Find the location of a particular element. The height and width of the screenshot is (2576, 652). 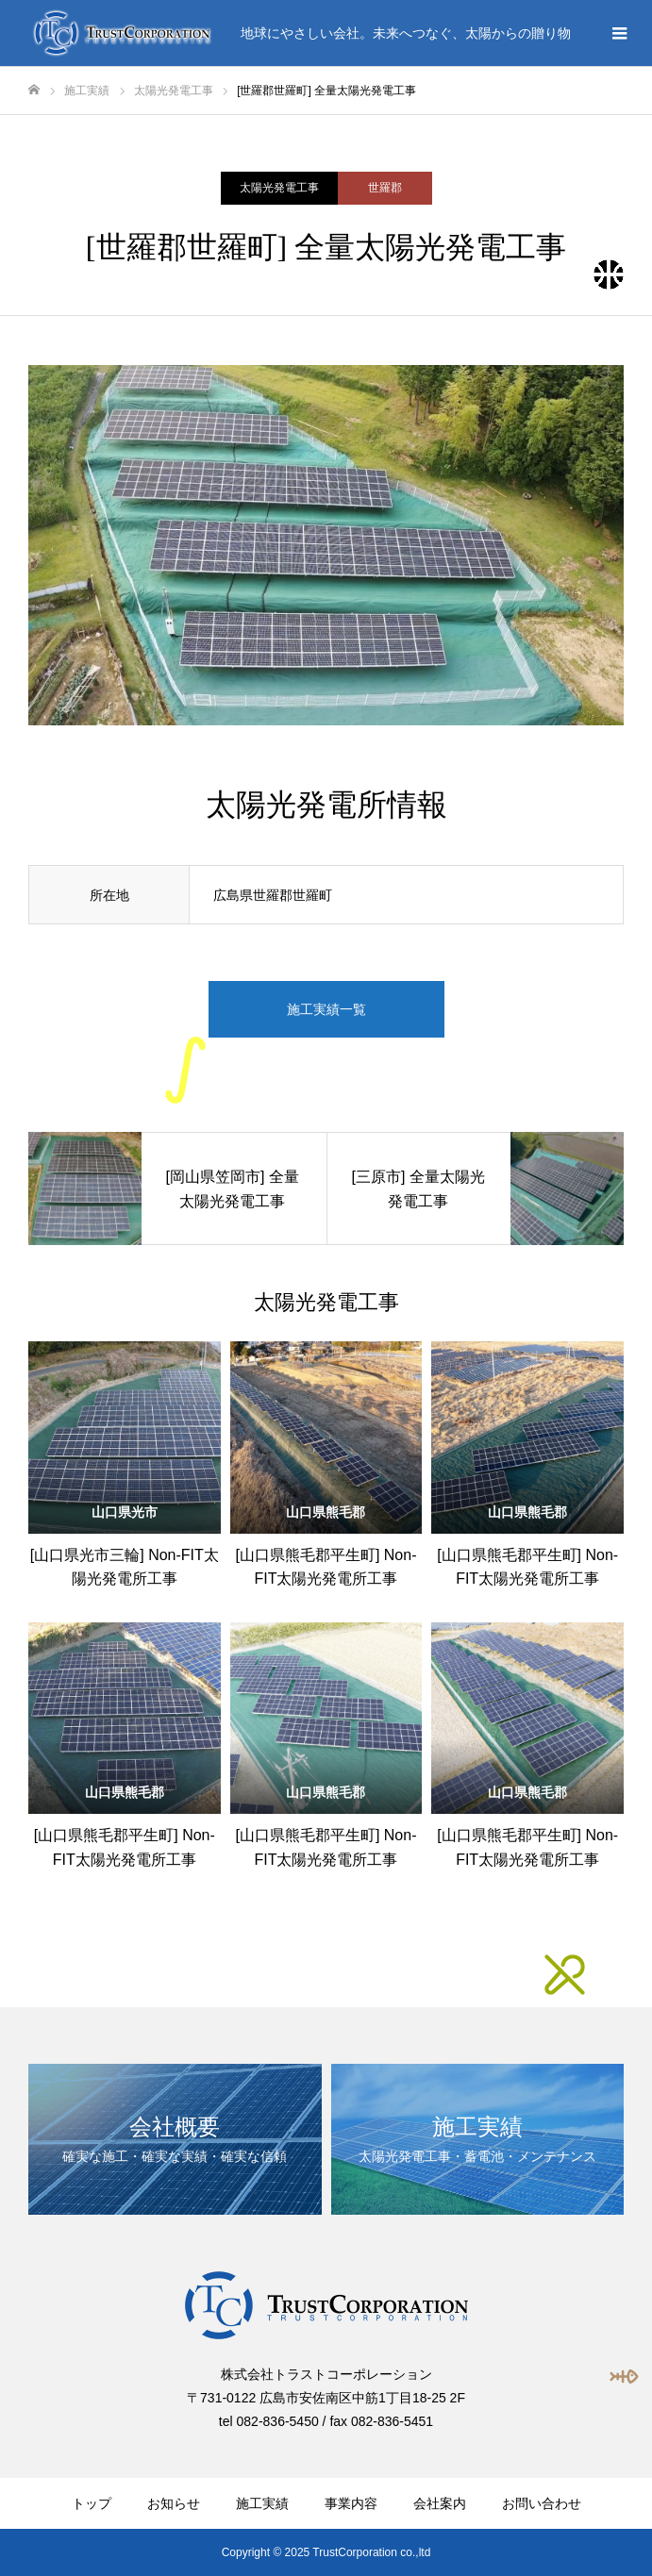

access integral calculus tools is located at coordinates (185, 1070).